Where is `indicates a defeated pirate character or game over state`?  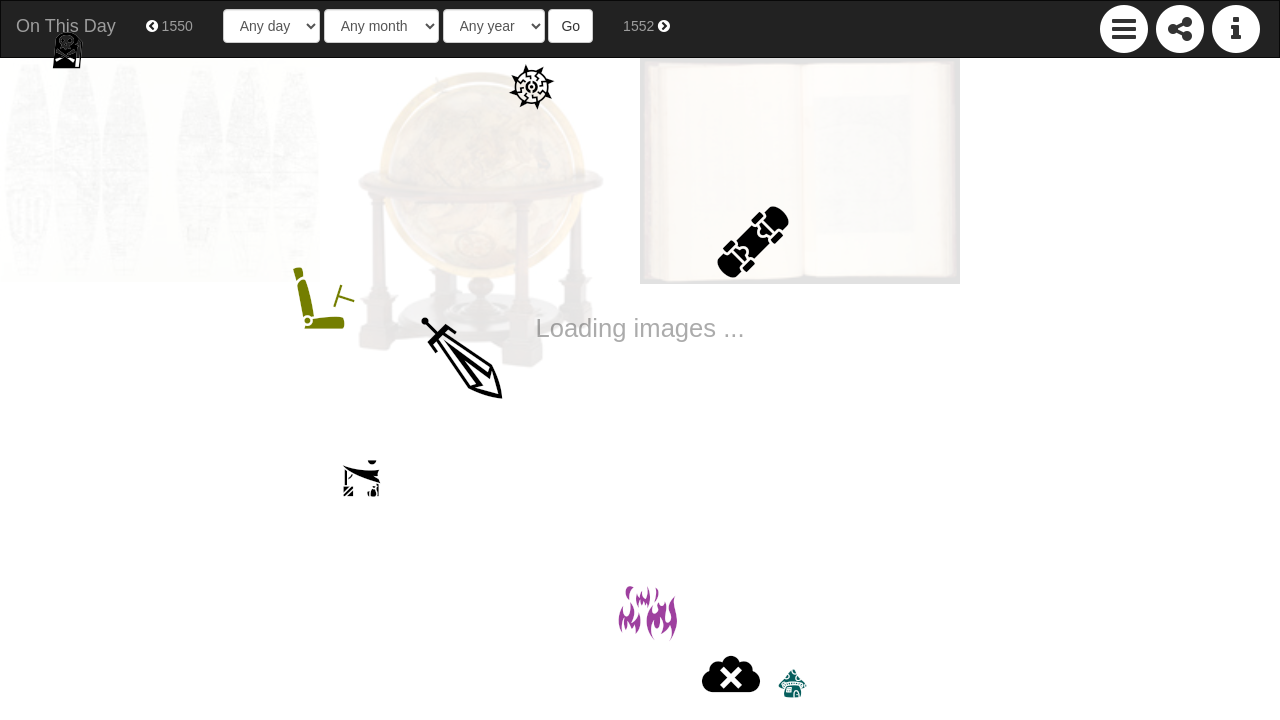 indicates a defeated pirate character or game over state is located at coordinates (66, 50).